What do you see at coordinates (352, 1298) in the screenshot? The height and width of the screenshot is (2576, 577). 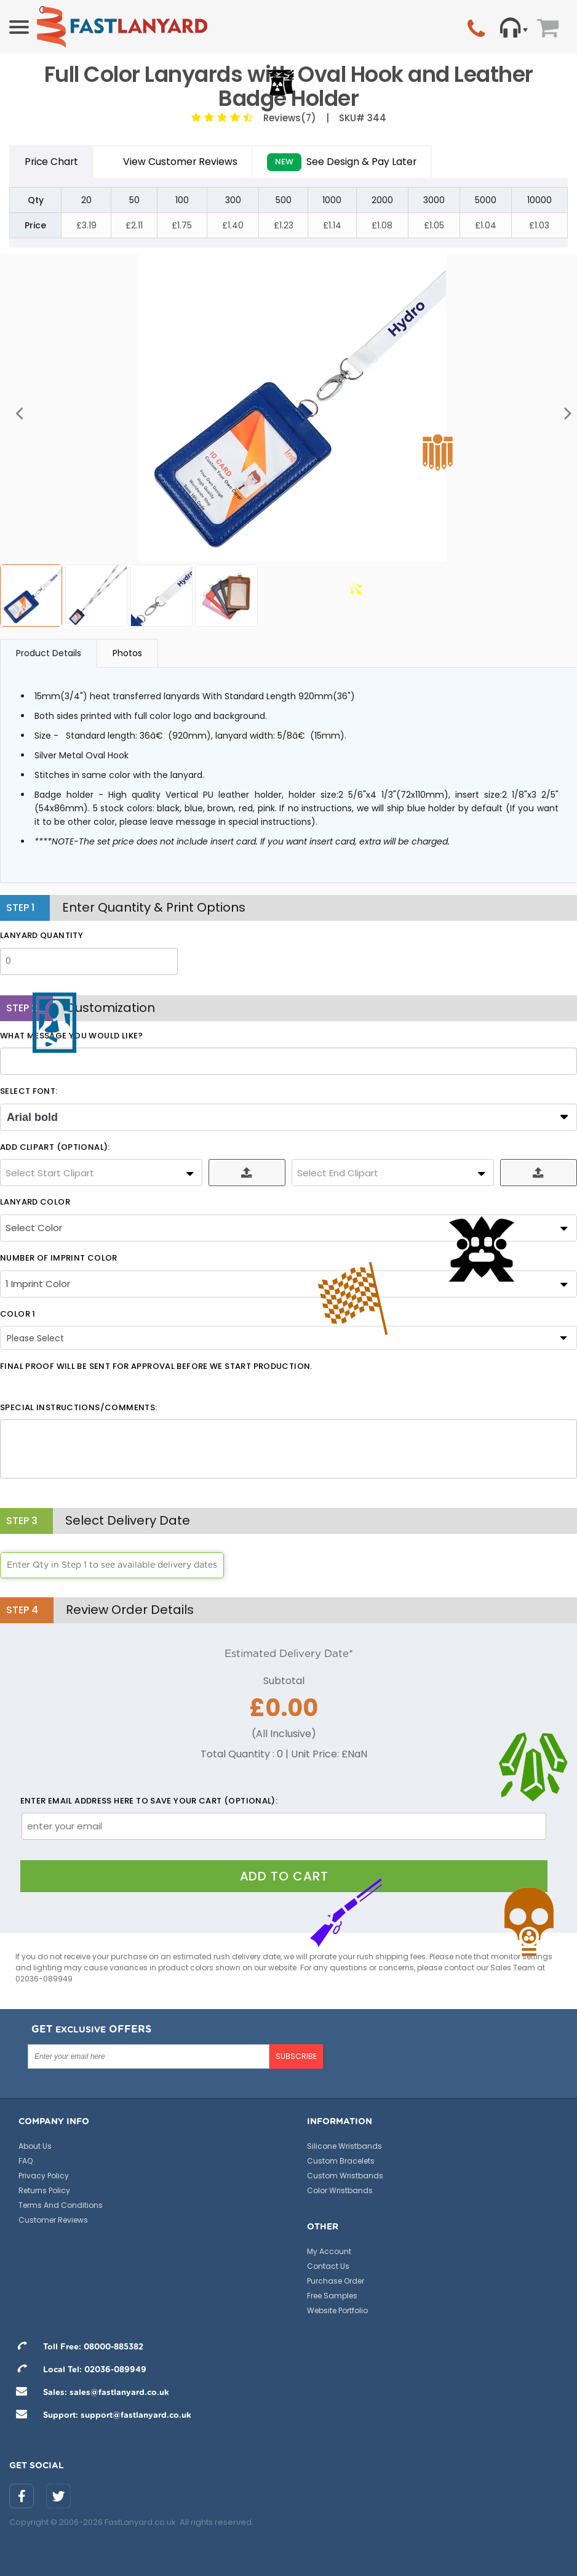 I see `indicates race finish or completion` at bounding box center [352, 1298].